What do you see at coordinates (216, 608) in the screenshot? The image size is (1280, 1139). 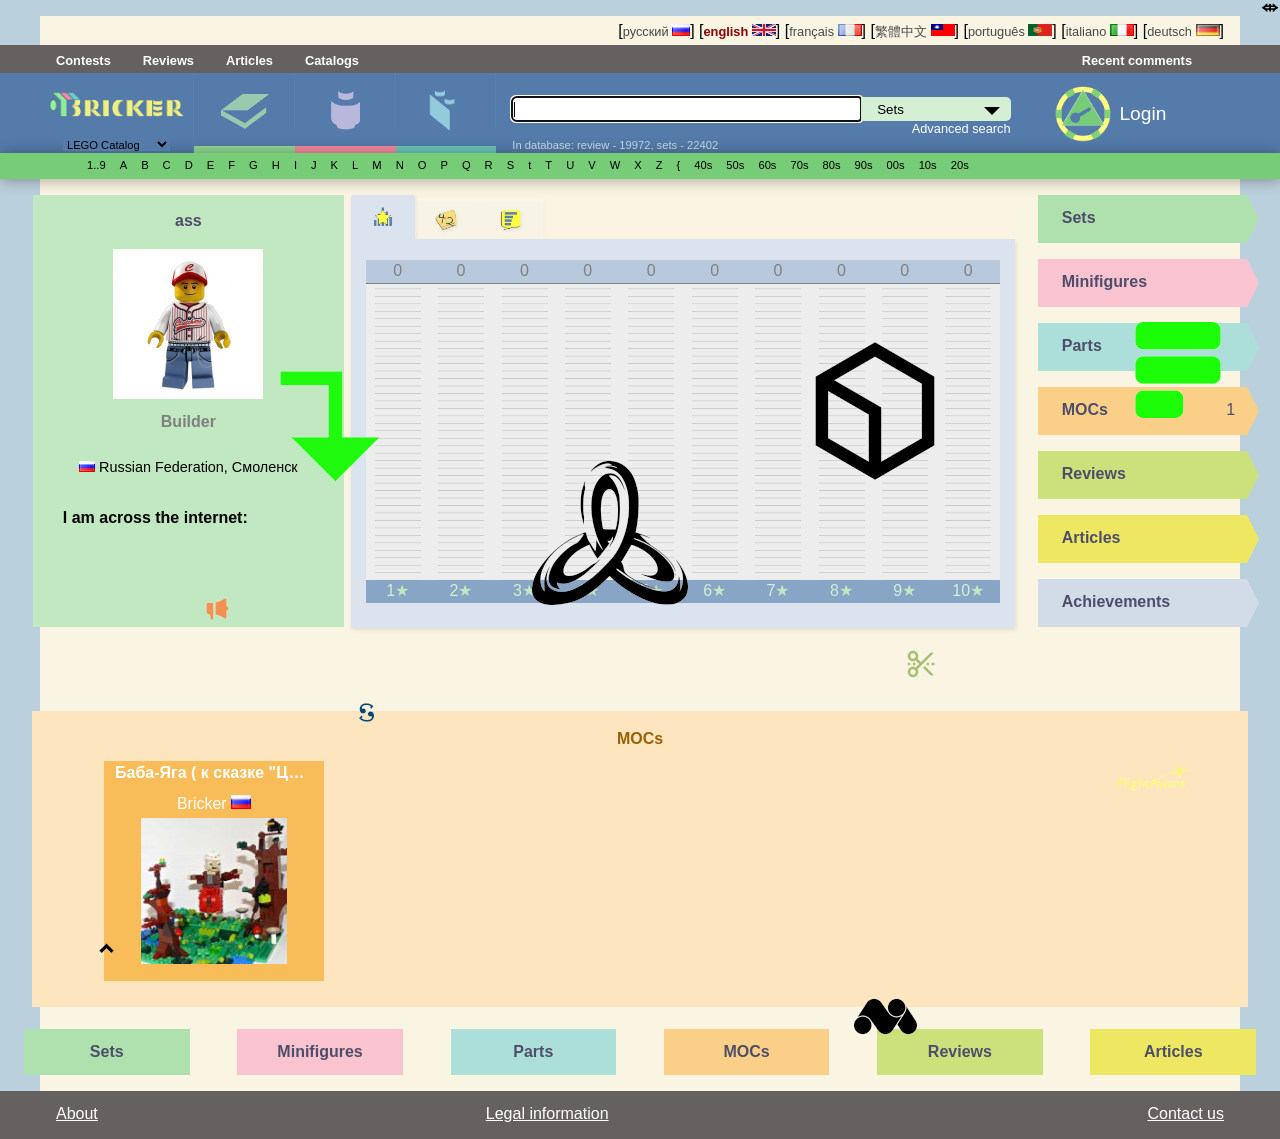 I see `make an announcement or broadcast` at bounding box center [216, 608].